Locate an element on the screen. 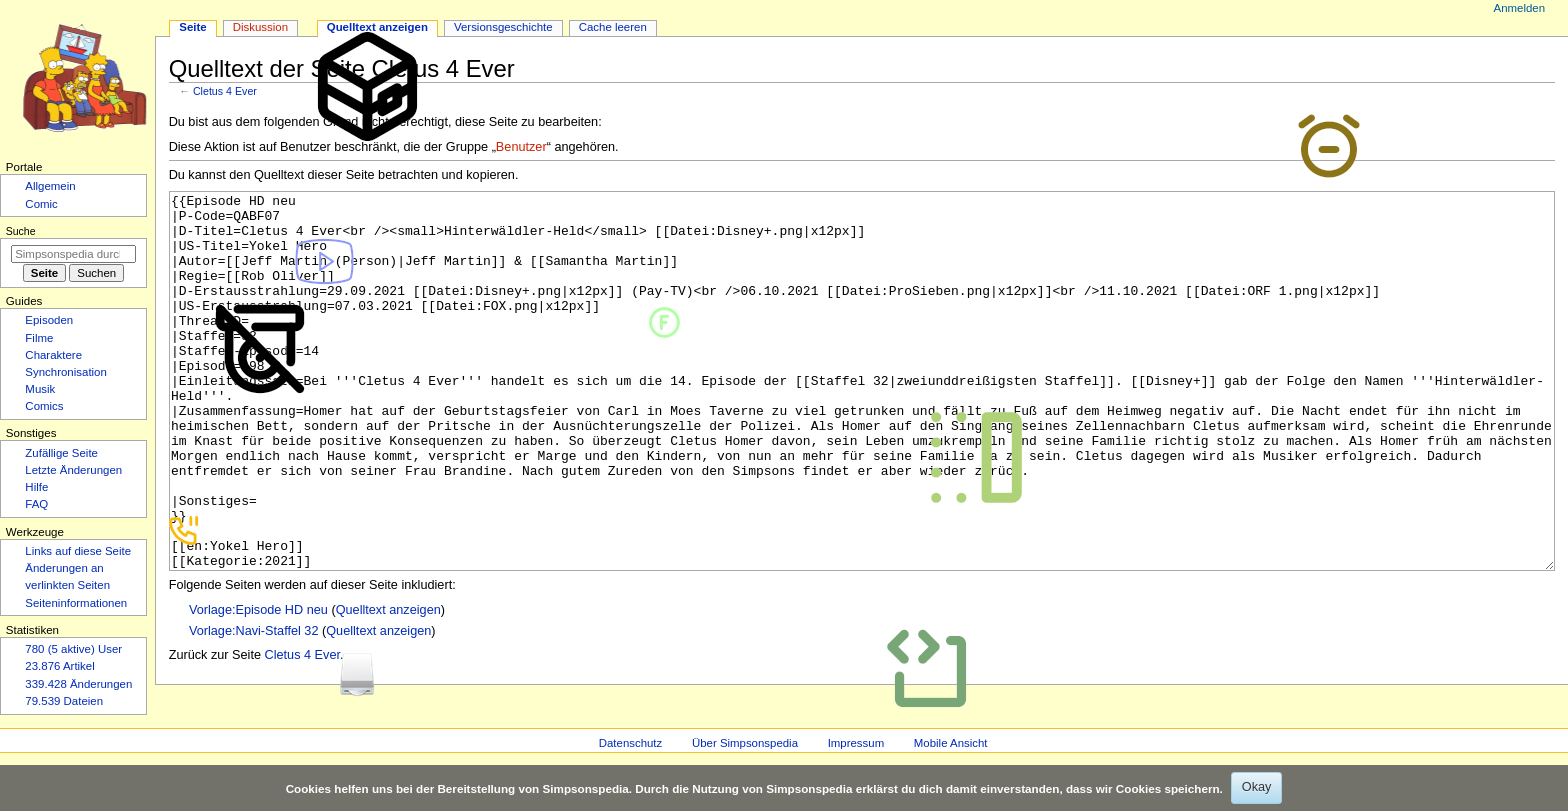  cctv camera is disabled or offline is located at coordinates (260, 349).